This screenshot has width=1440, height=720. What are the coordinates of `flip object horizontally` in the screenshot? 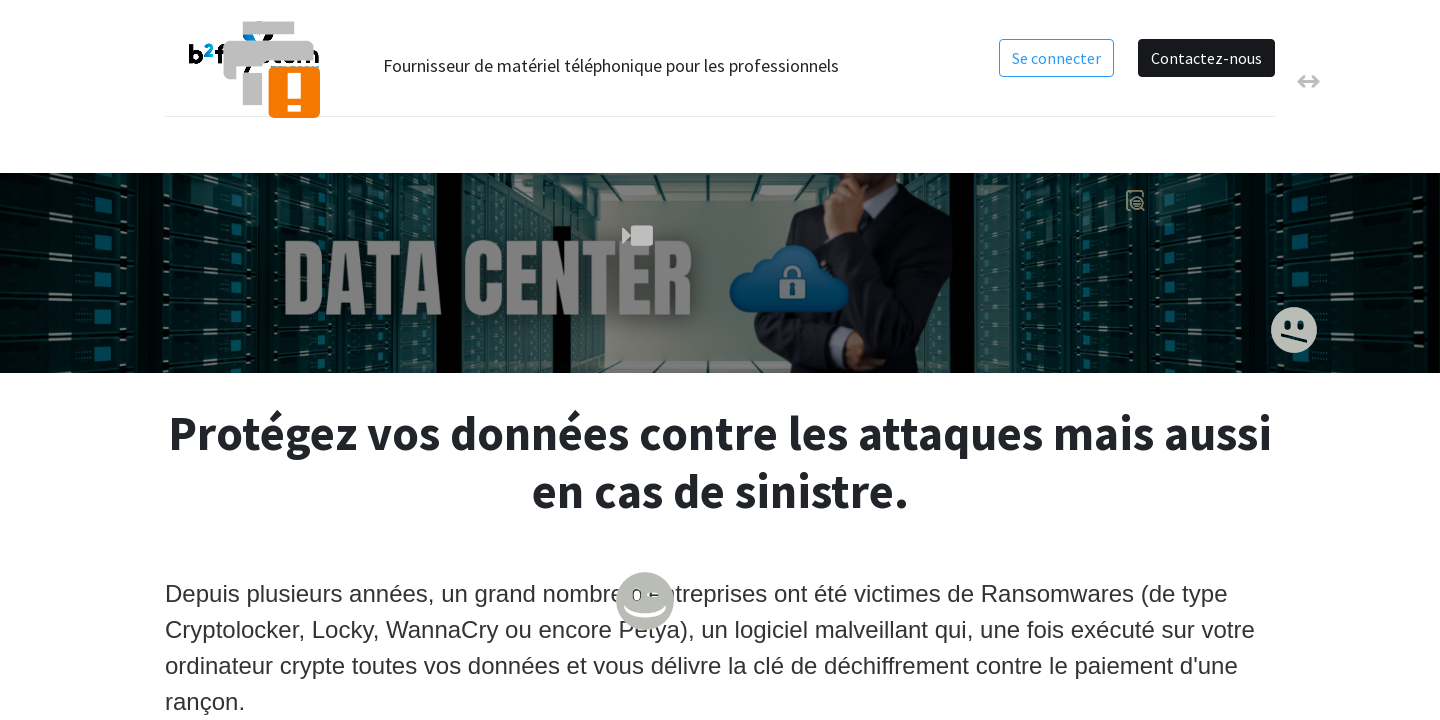 It's located at (1308, 81).